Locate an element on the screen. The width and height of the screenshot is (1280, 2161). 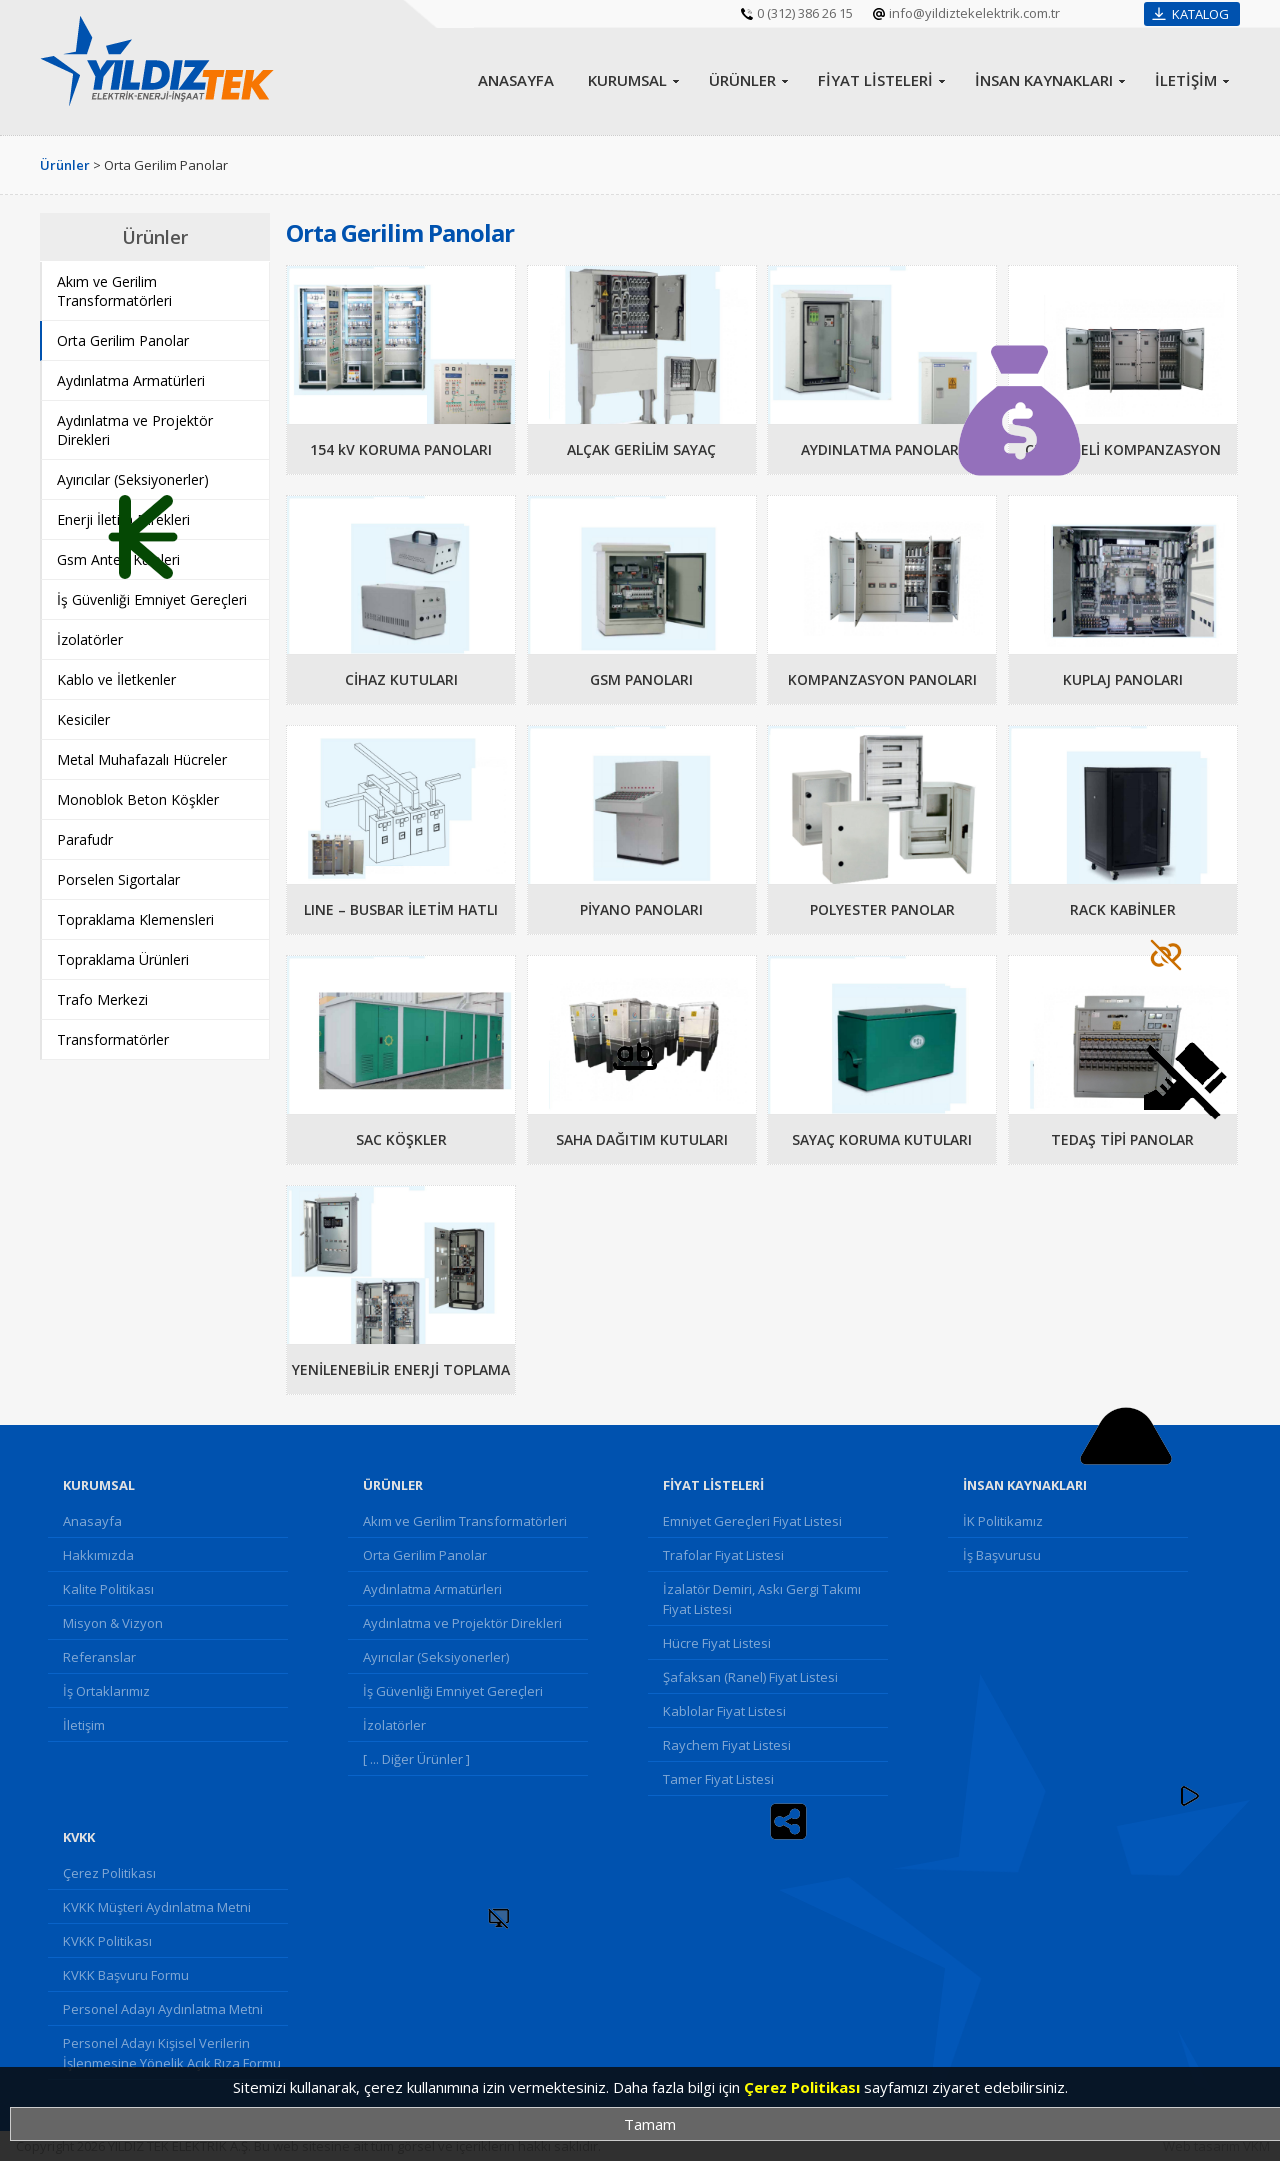
indicates a broken or invalid link is located at coordinates (1166, 955).